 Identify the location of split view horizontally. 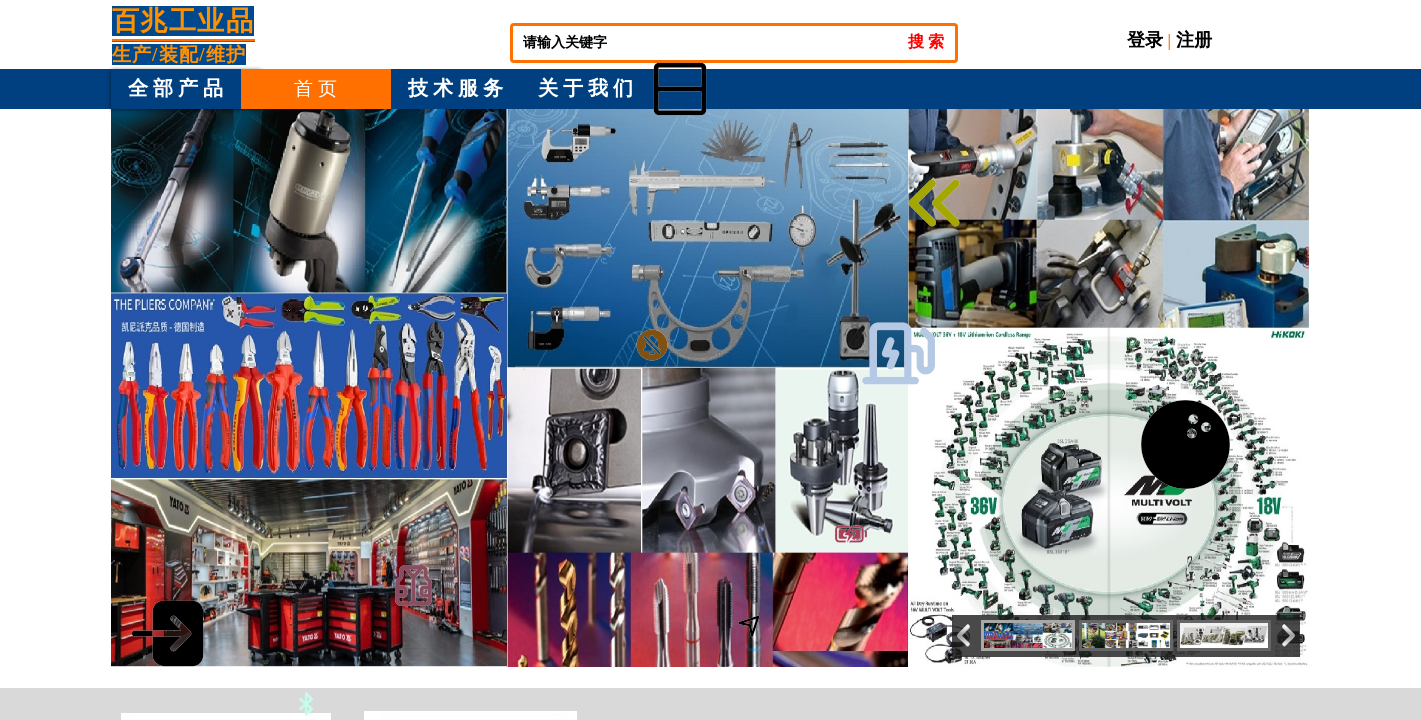
(680, 89).